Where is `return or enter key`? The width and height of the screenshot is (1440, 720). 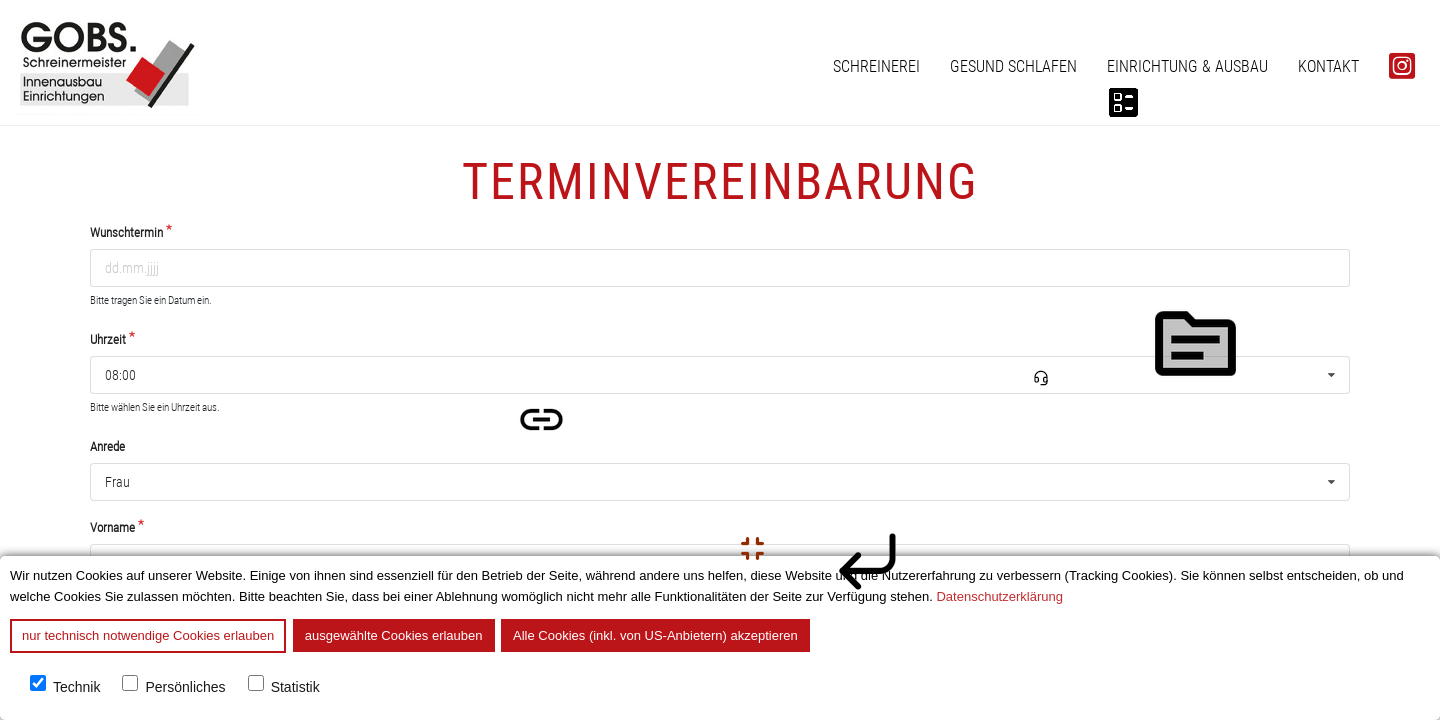
return or enter key is located at coordinates (867, 561).